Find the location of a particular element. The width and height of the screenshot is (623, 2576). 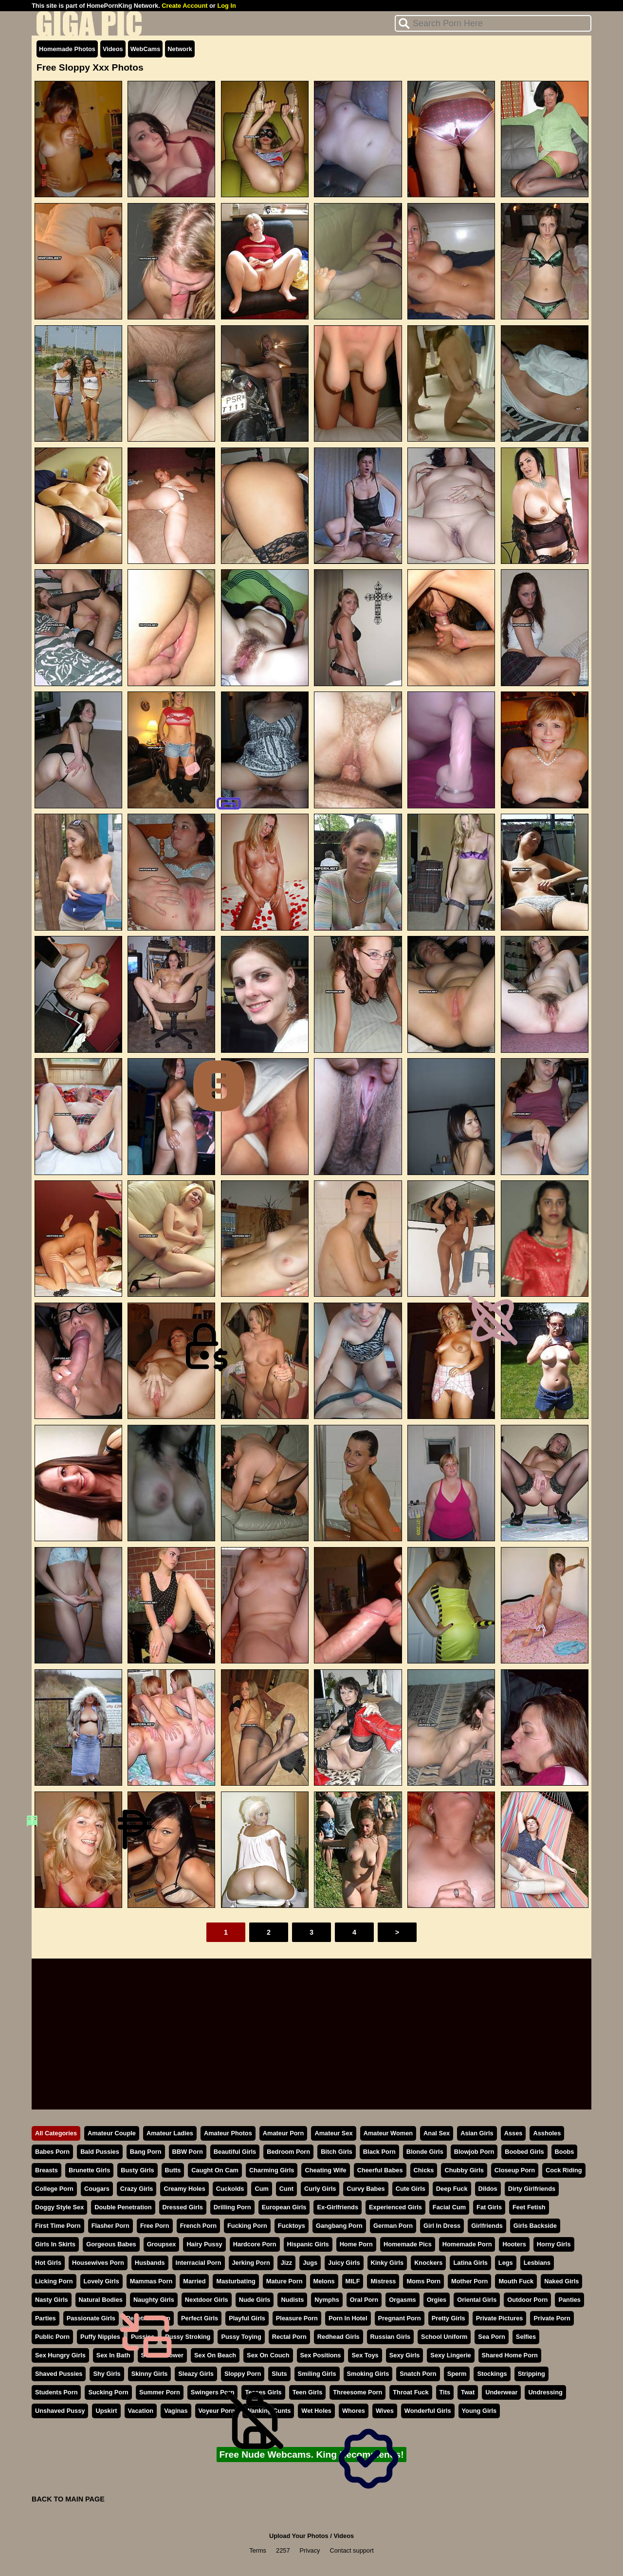

indicates price or payment in philippine pesos is located at coordinates (135, 1829).